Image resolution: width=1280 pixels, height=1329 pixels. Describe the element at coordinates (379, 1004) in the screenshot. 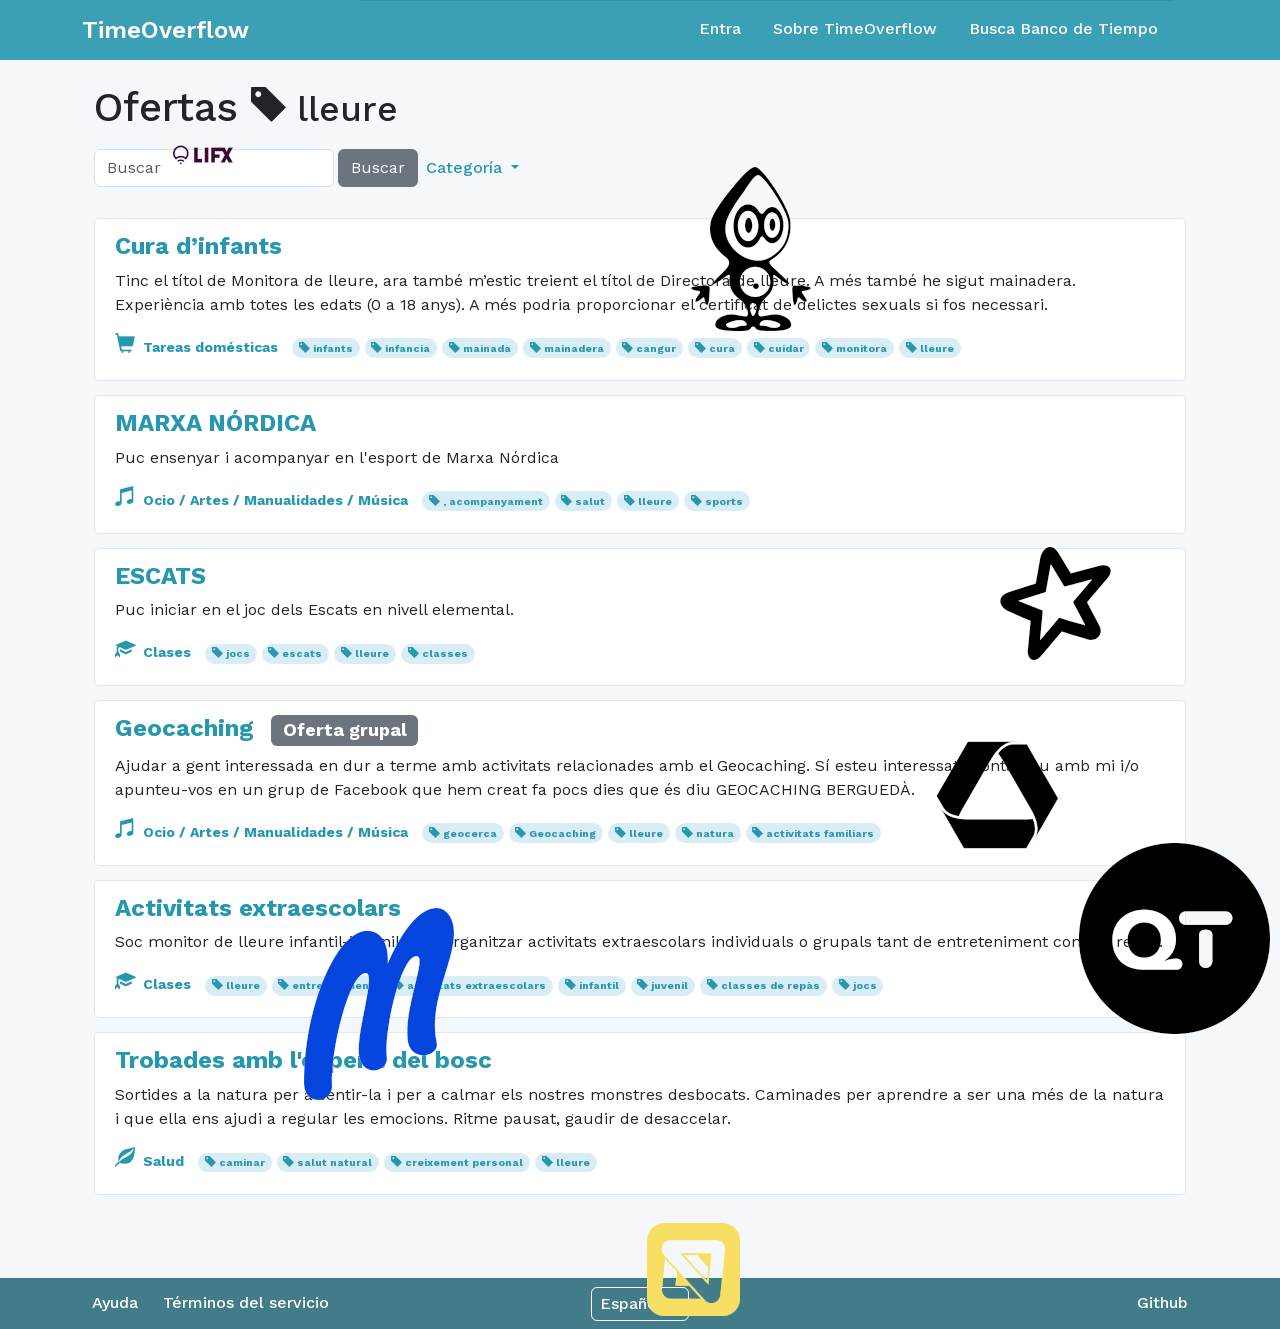

I see `open Marvel app for prototyping` at that location.